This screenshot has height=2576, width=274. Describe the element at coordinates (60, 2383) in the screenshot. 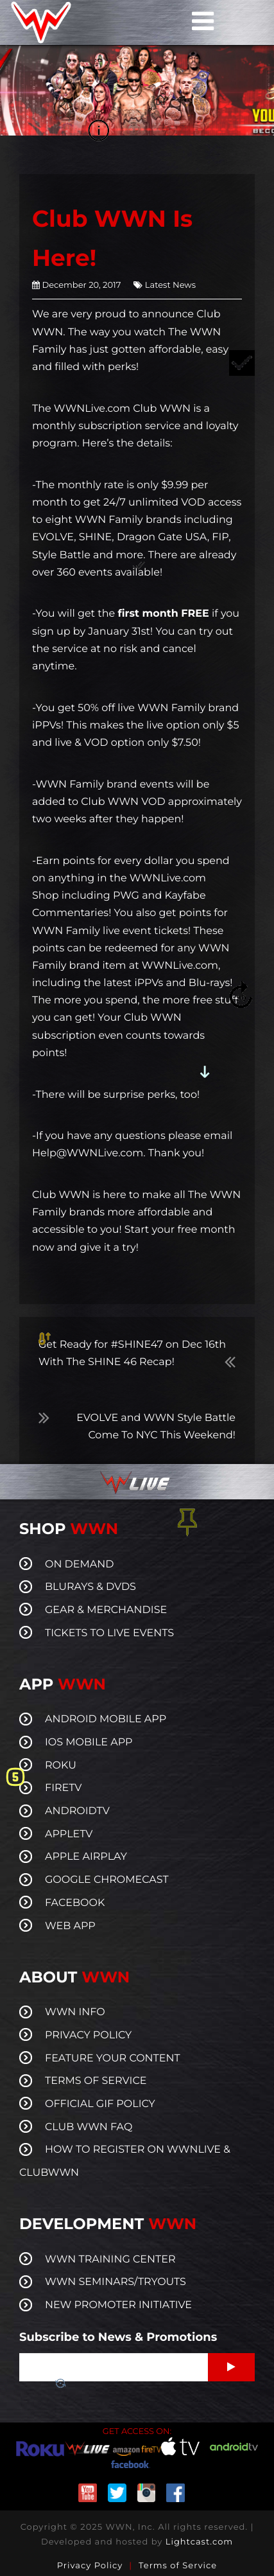

I see `reopen a previously closed issue` at that location.